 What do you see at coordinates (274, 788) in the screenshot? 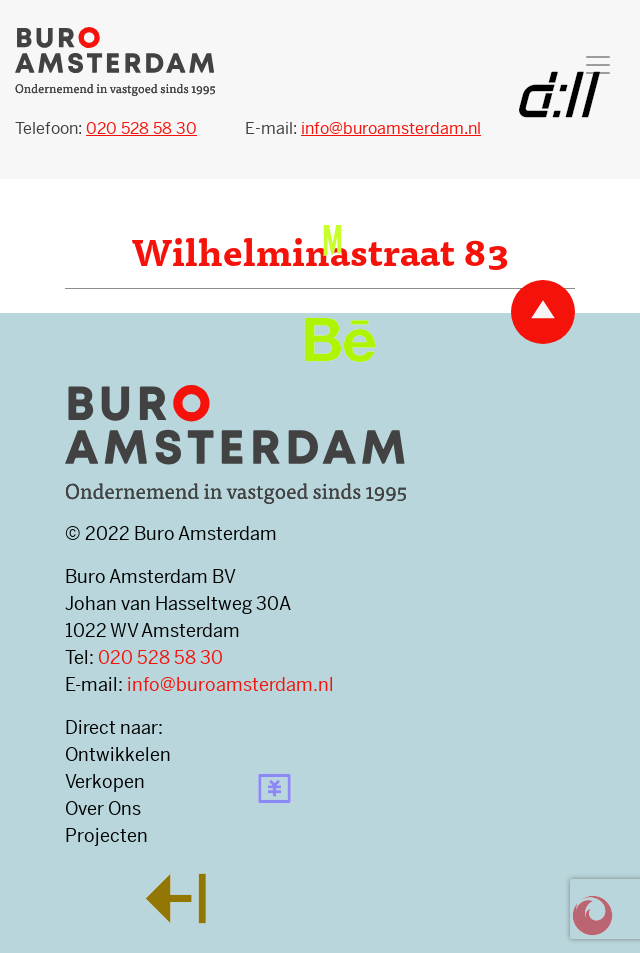
I see `access Chinese yuan payment options` at bounding box center [274, 788].